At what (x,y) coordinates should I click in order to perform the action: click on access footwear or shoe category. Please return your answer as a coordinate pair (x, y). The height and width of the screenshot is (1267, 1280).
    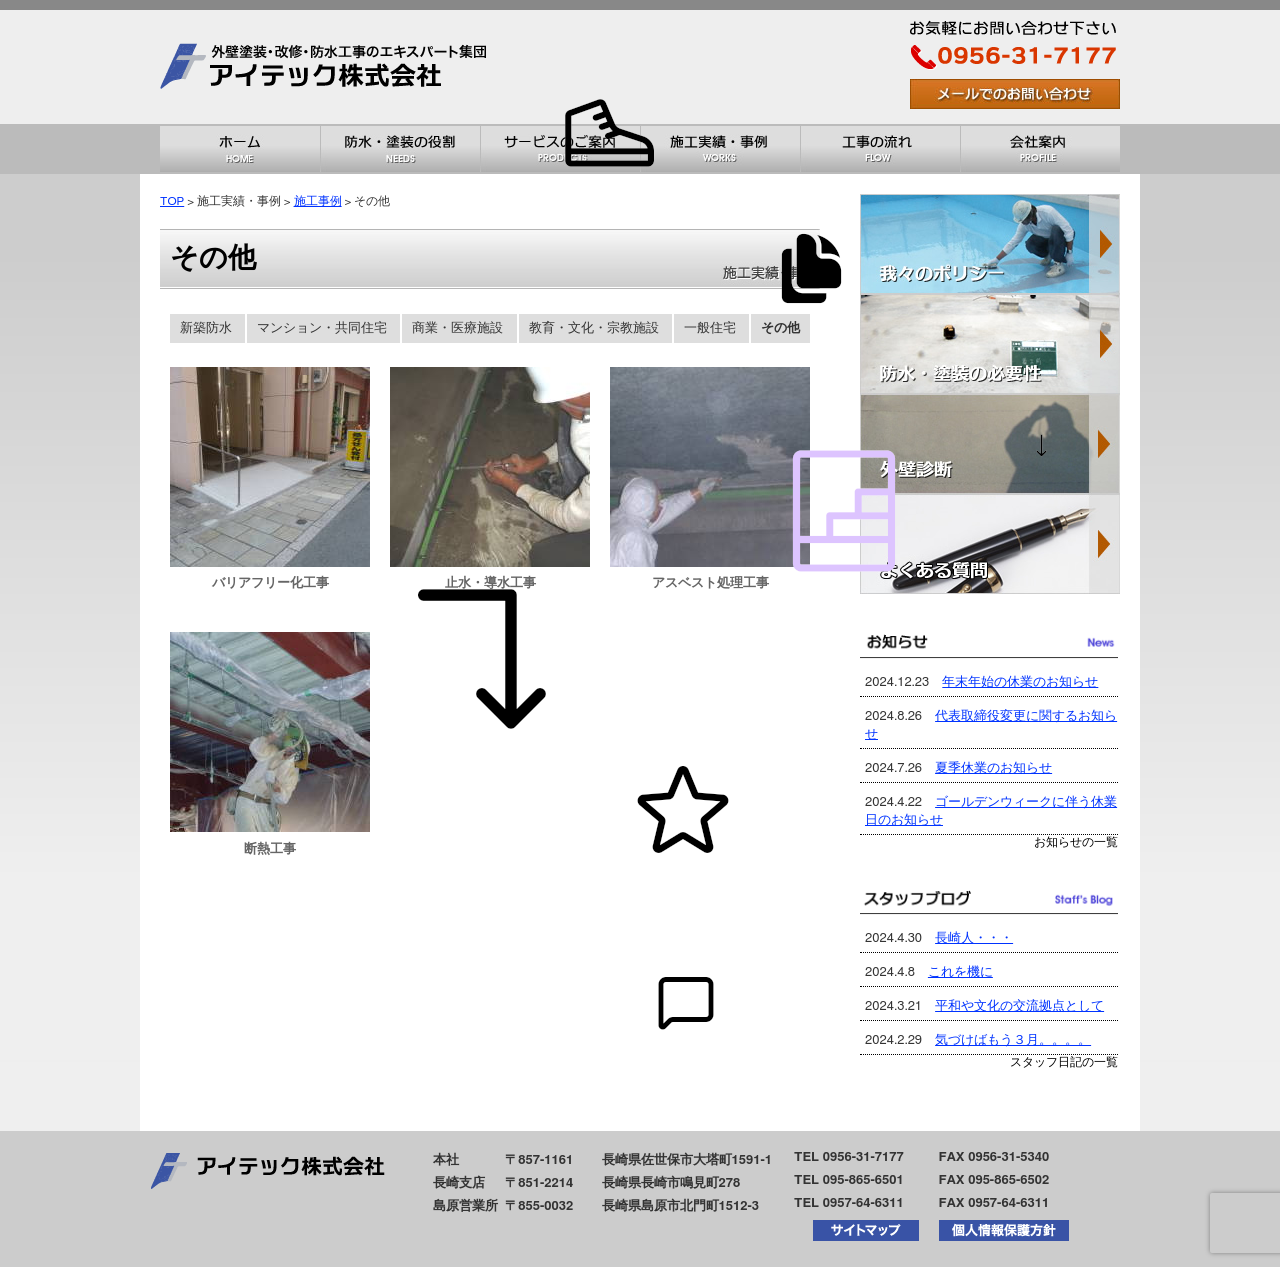
    Looking at the image, I should click on (605, 136).